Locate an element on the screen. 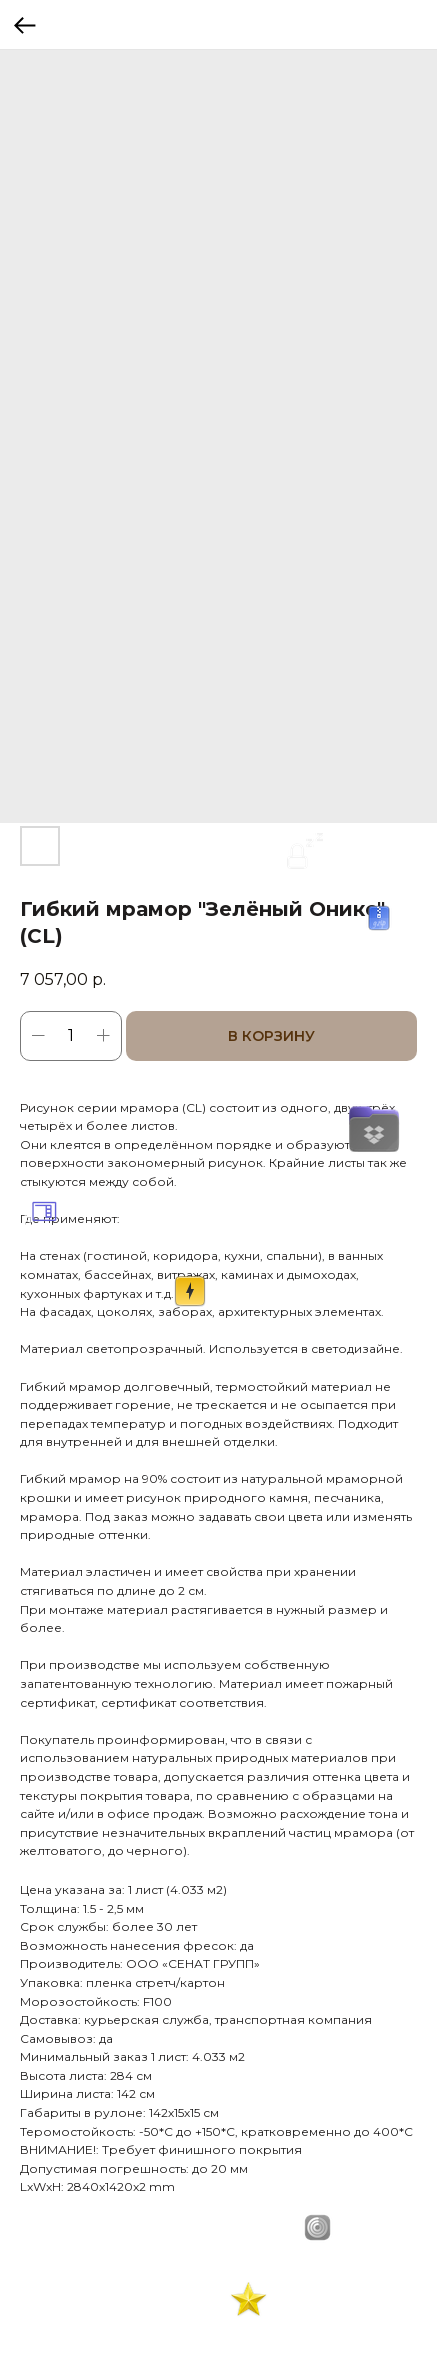 This screenshot has width=437, height=2375. system sleep mode is enabled and unrestricted is located at coordinates (305, 851).